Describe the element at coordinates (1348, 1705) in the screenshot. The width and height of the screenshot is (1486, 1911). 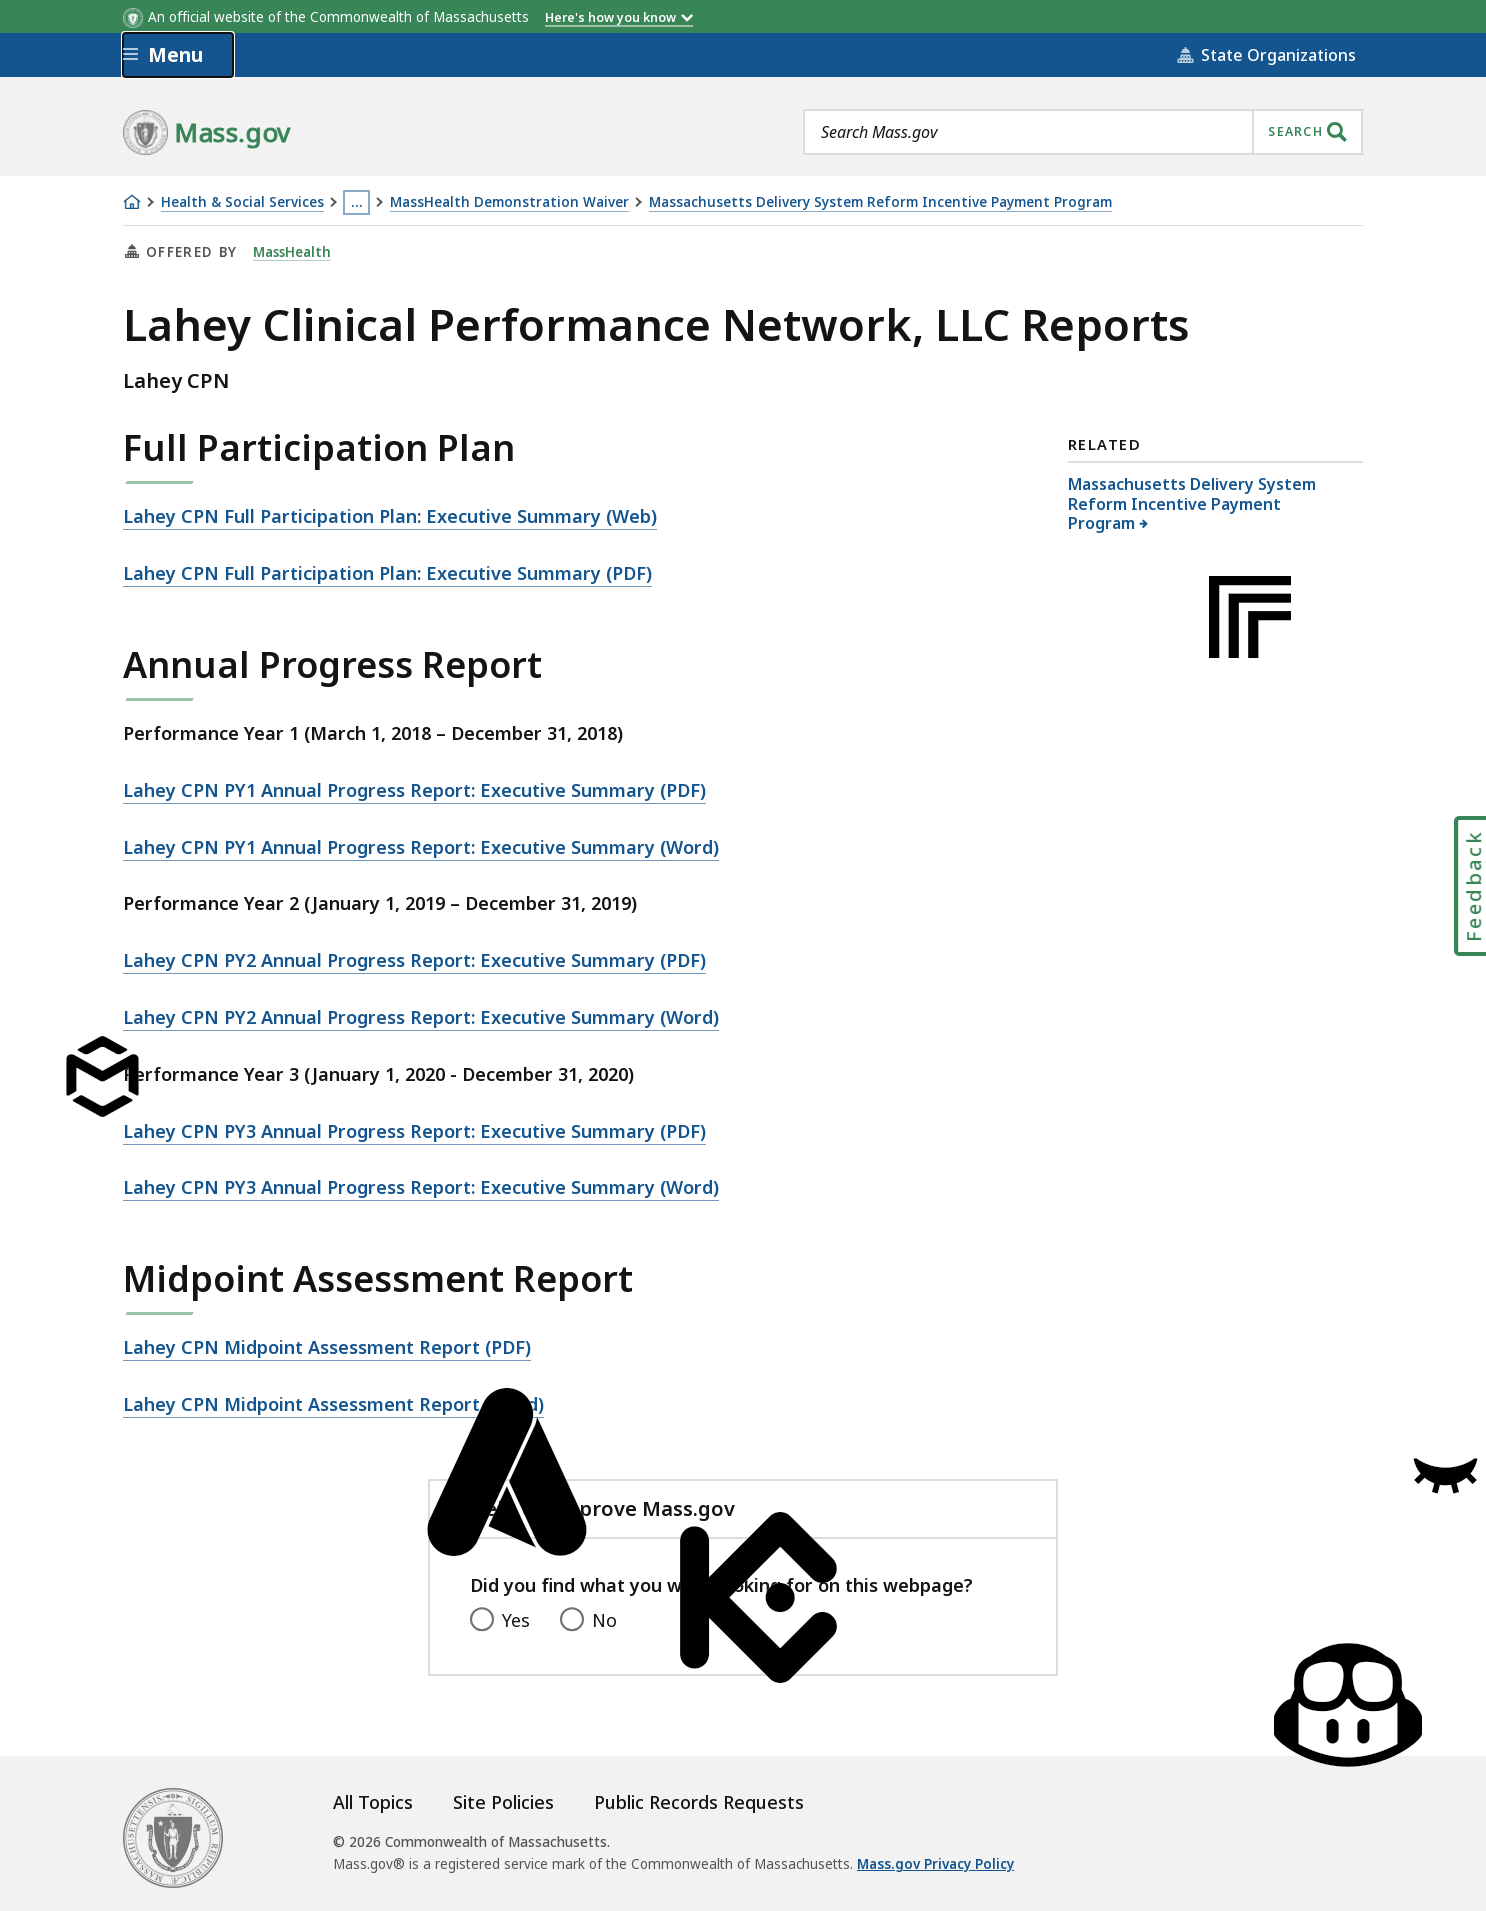
I see `GitHub Copilot AI coding assistant` at that location.